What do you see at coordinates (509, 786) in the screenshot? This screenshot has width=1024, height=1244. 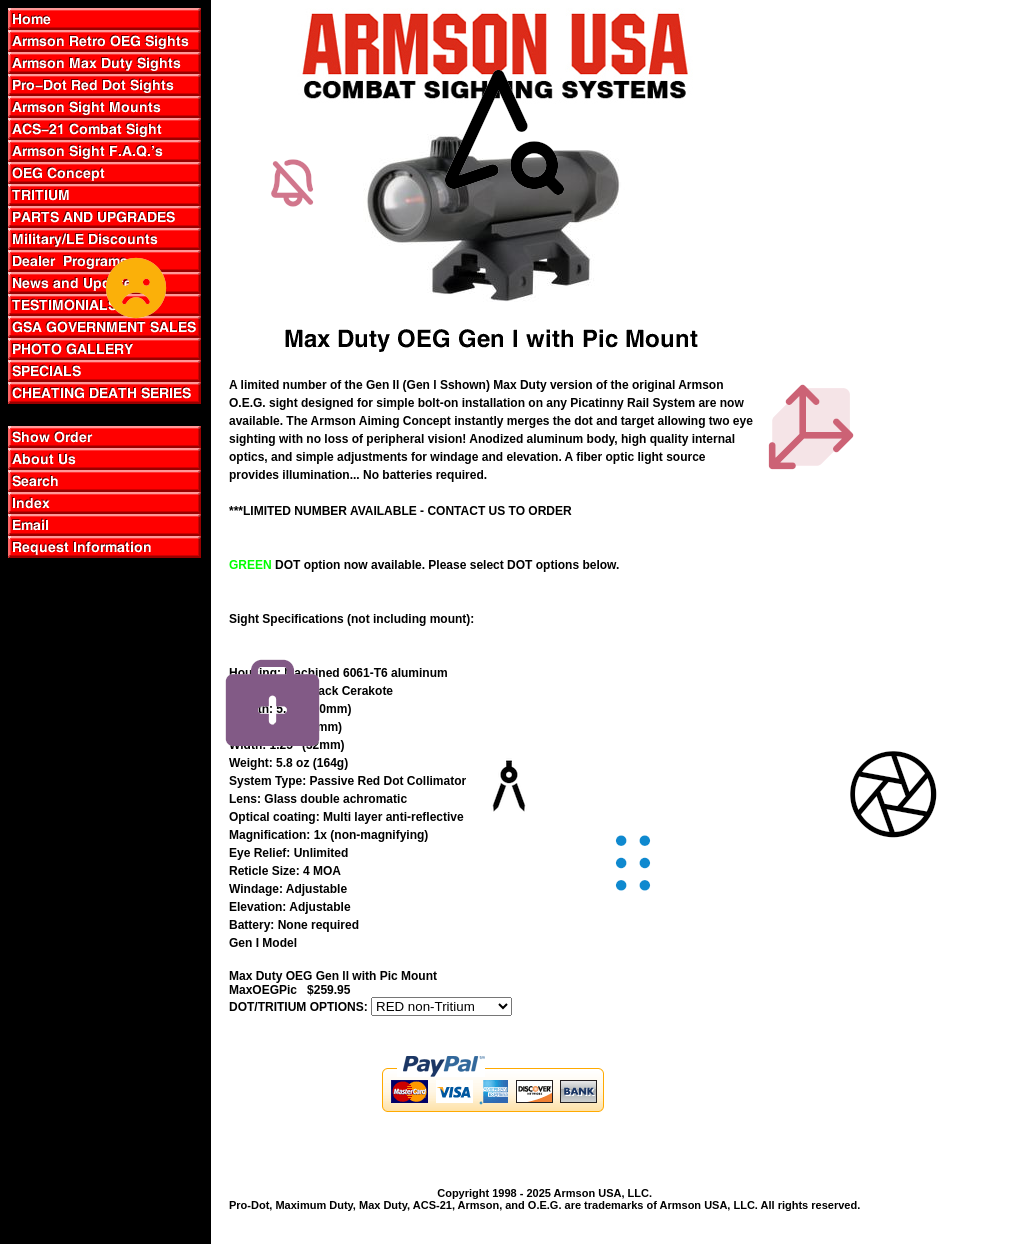 I see `access architecture or design tools` at bounding box center [509, 786].